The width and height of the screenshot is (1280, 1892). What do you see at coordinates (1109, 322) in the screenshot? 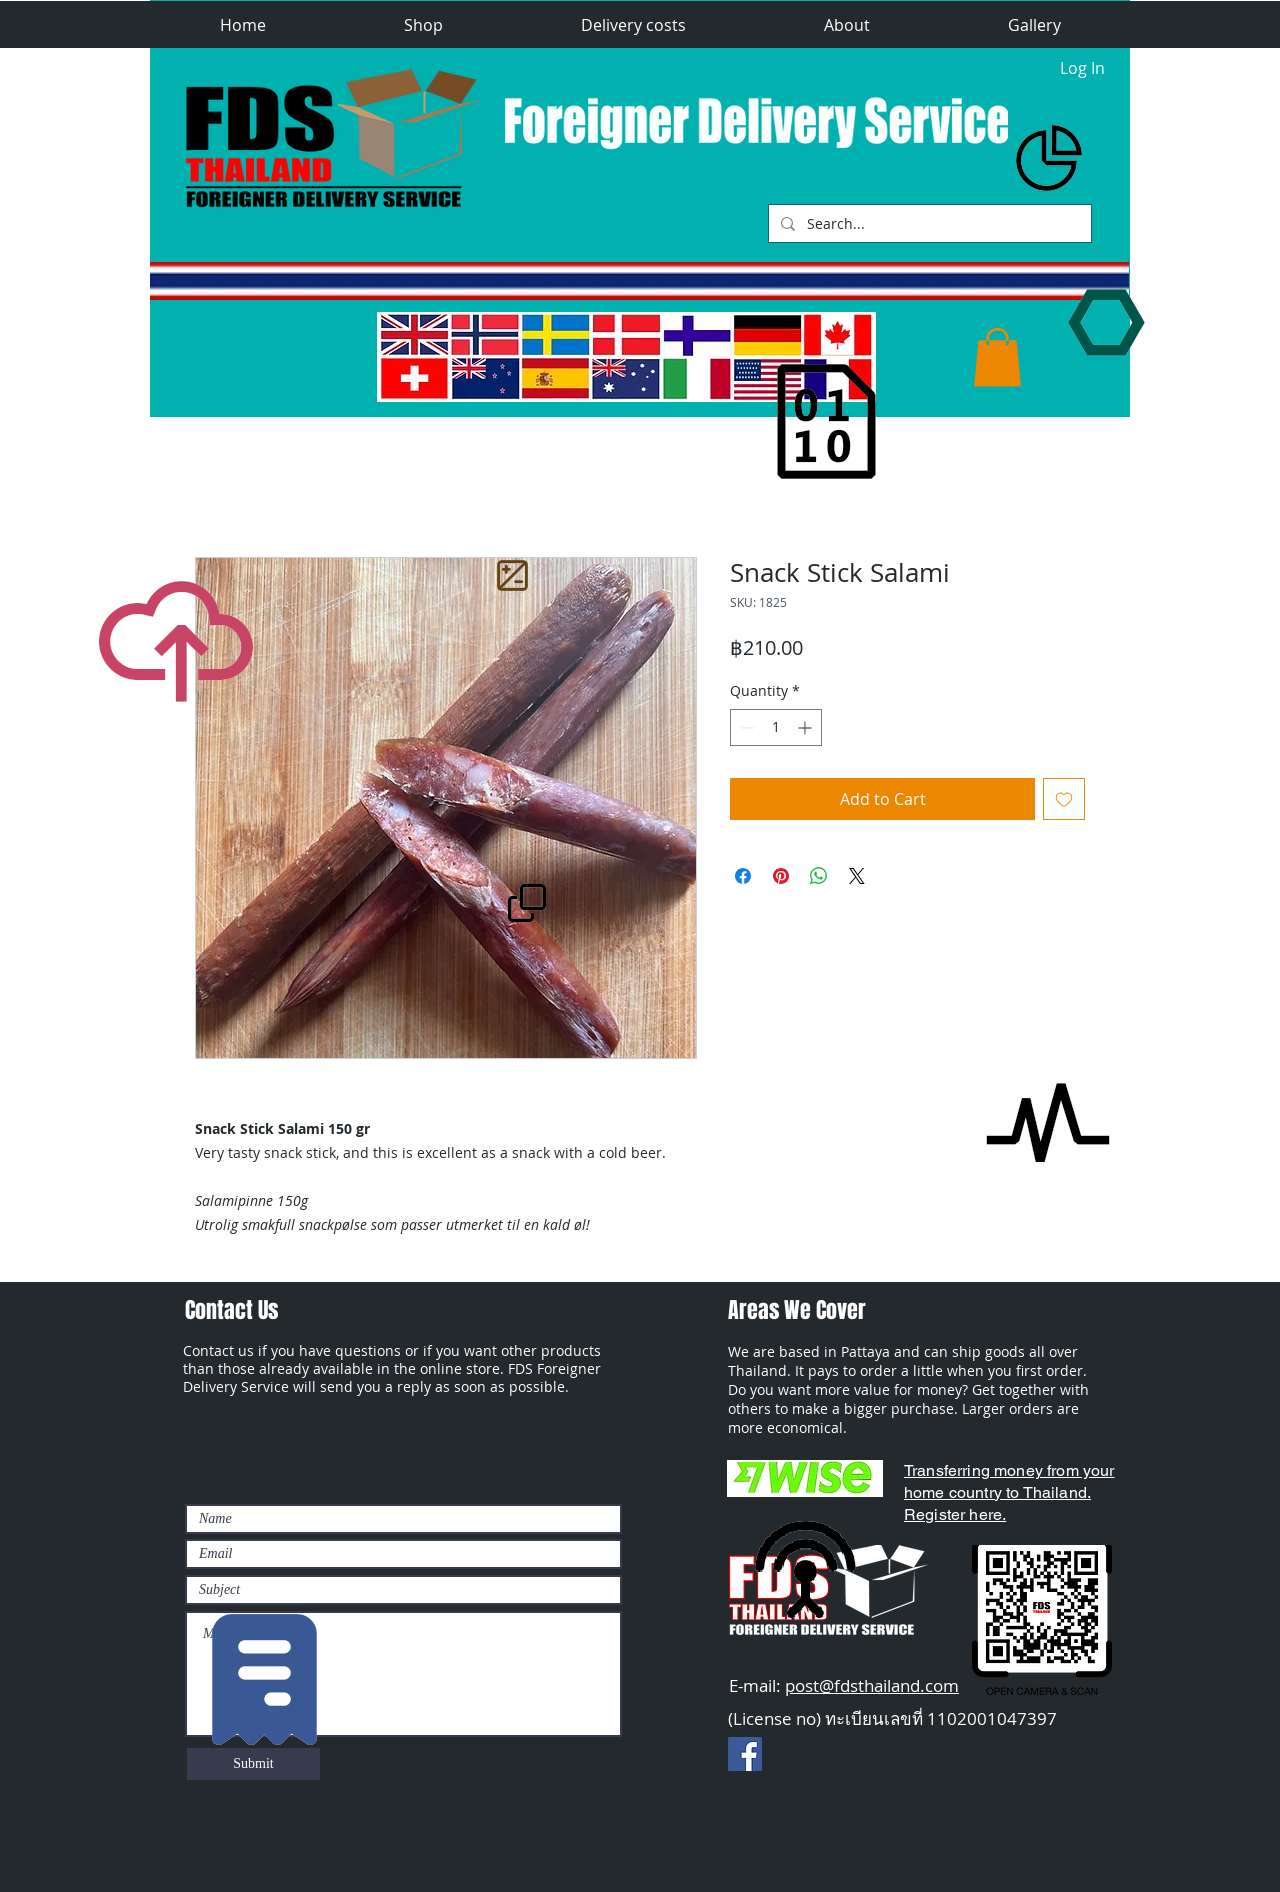
I see `unverified data breakpoint in debug mode` at bounding box center [1109, 322].